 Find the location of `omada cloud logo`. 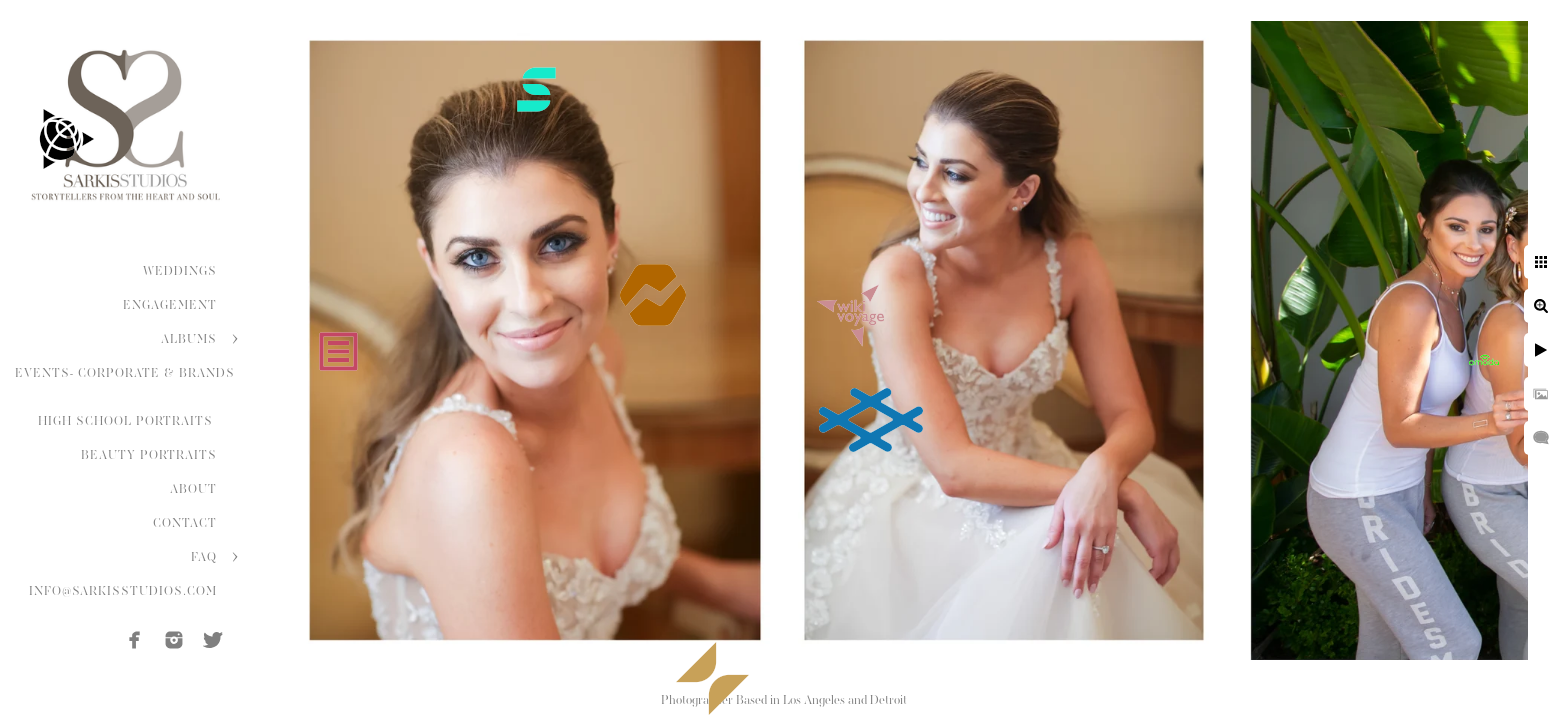

omada cloud logo is located at coordinates (1484, 360).